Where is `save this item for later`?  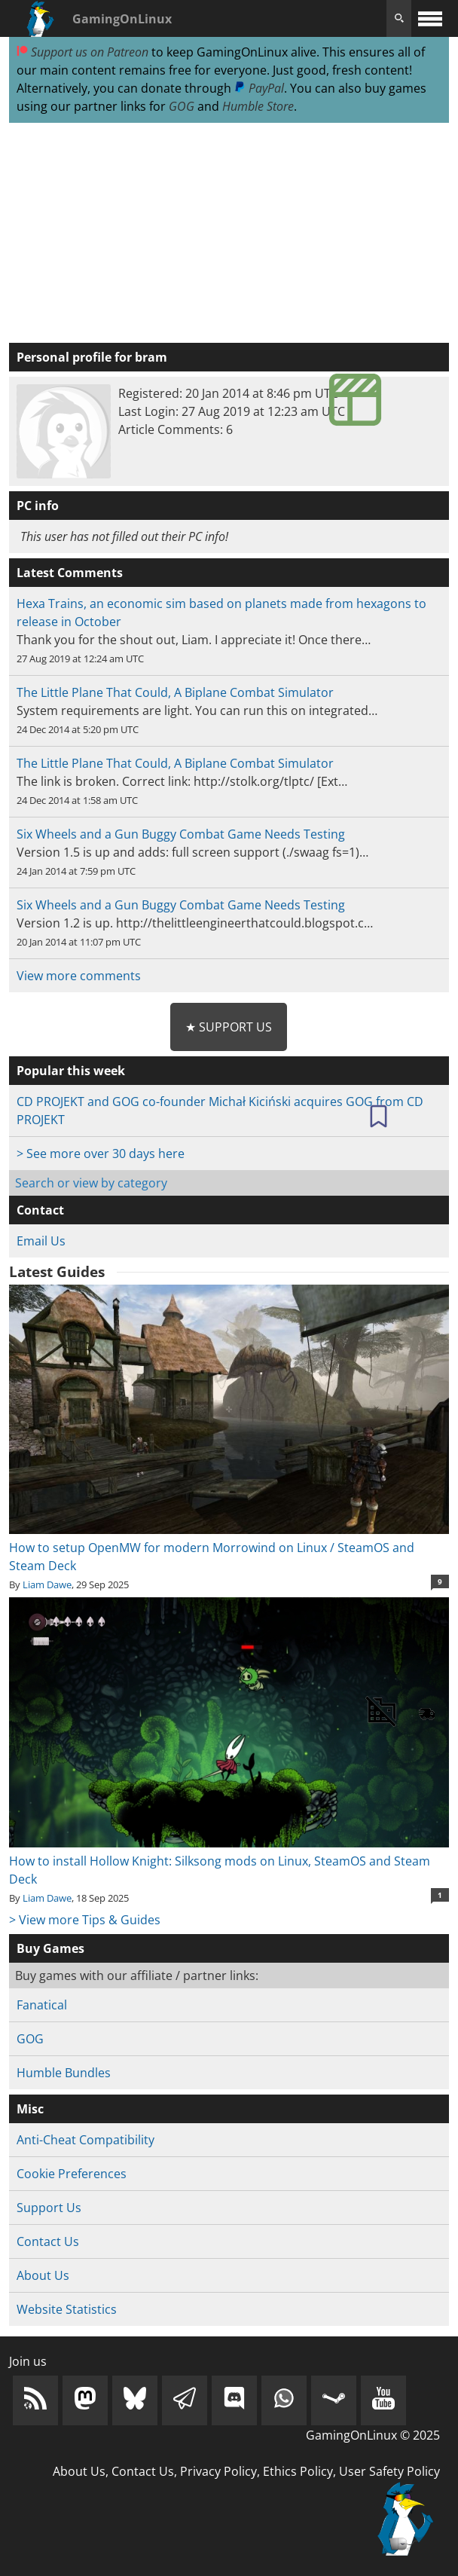
save this item for later is located at coordinates (378, 1116).